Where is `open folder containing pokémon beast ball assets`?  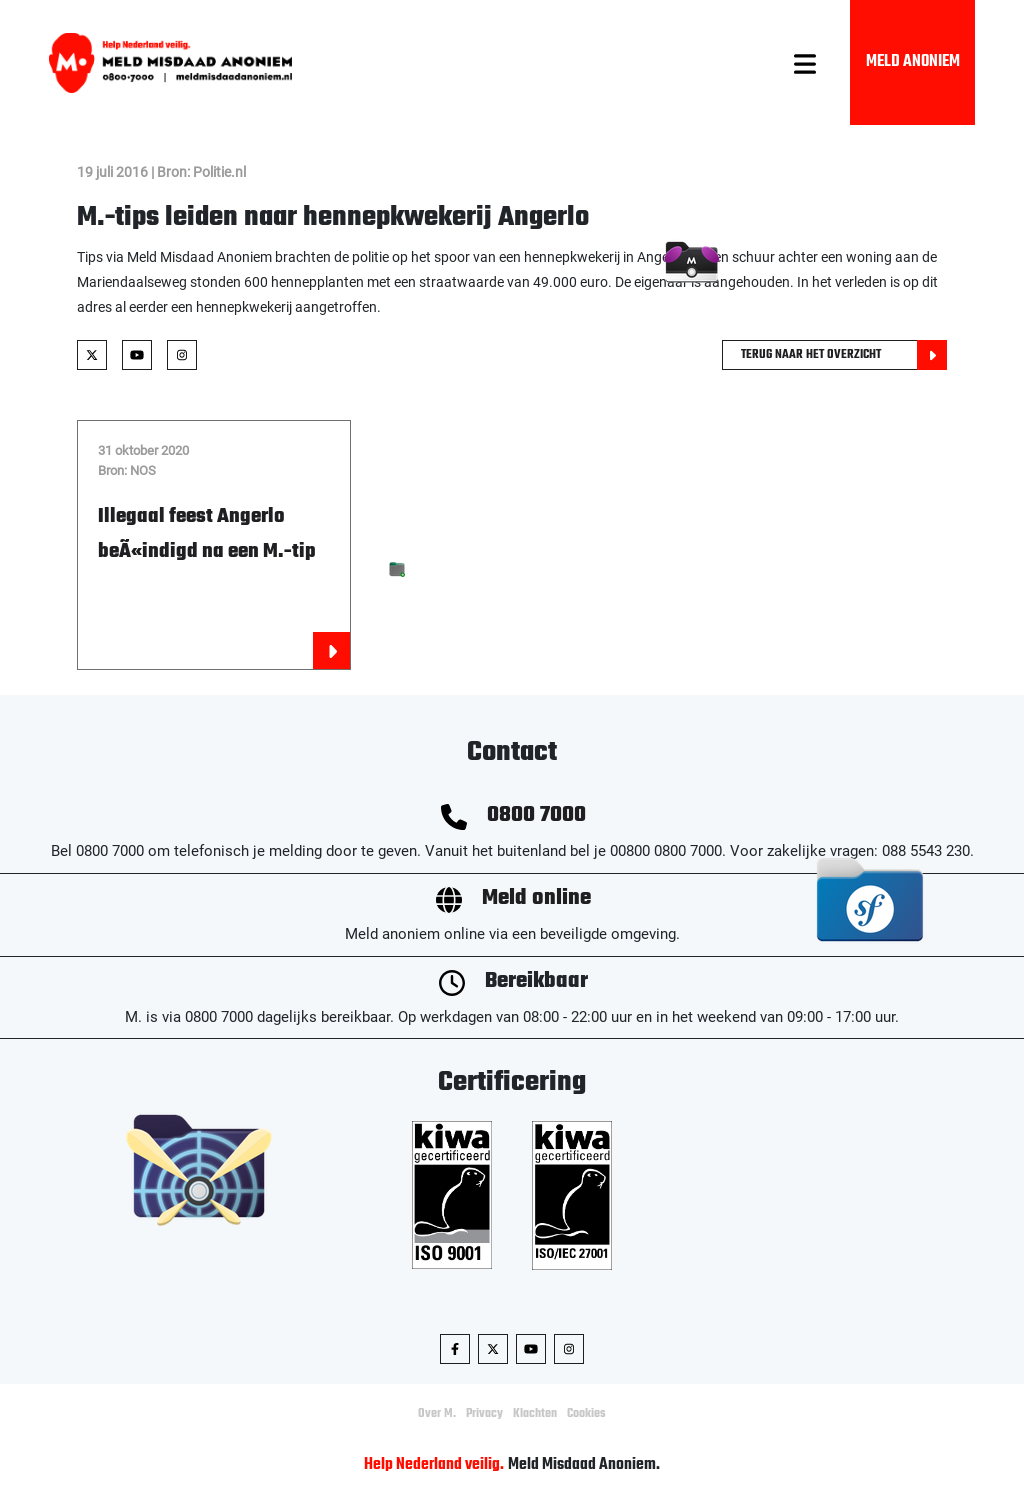
open folder containing pokémon beast ball assets is located at coordinates (198, 1169).